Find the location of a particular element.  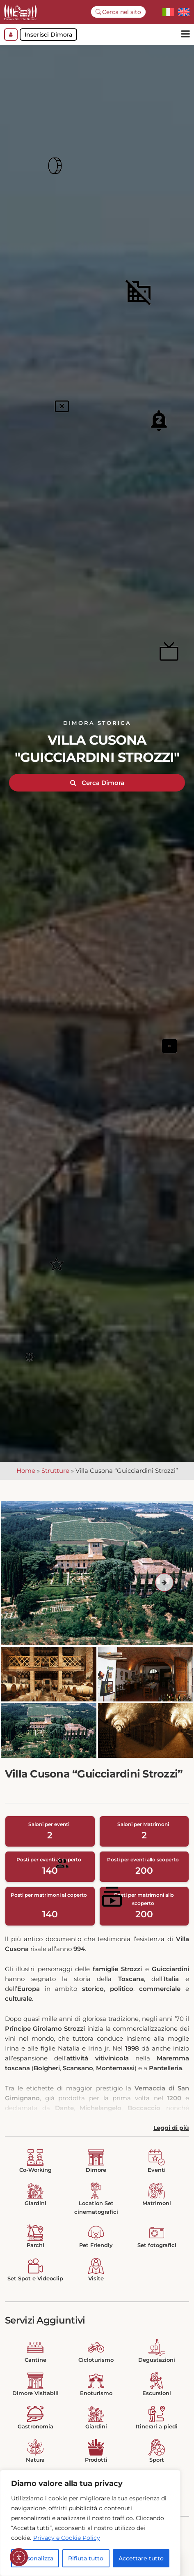

indicates a value of one in a dice or random number game is located at coordinates (169, 1046).